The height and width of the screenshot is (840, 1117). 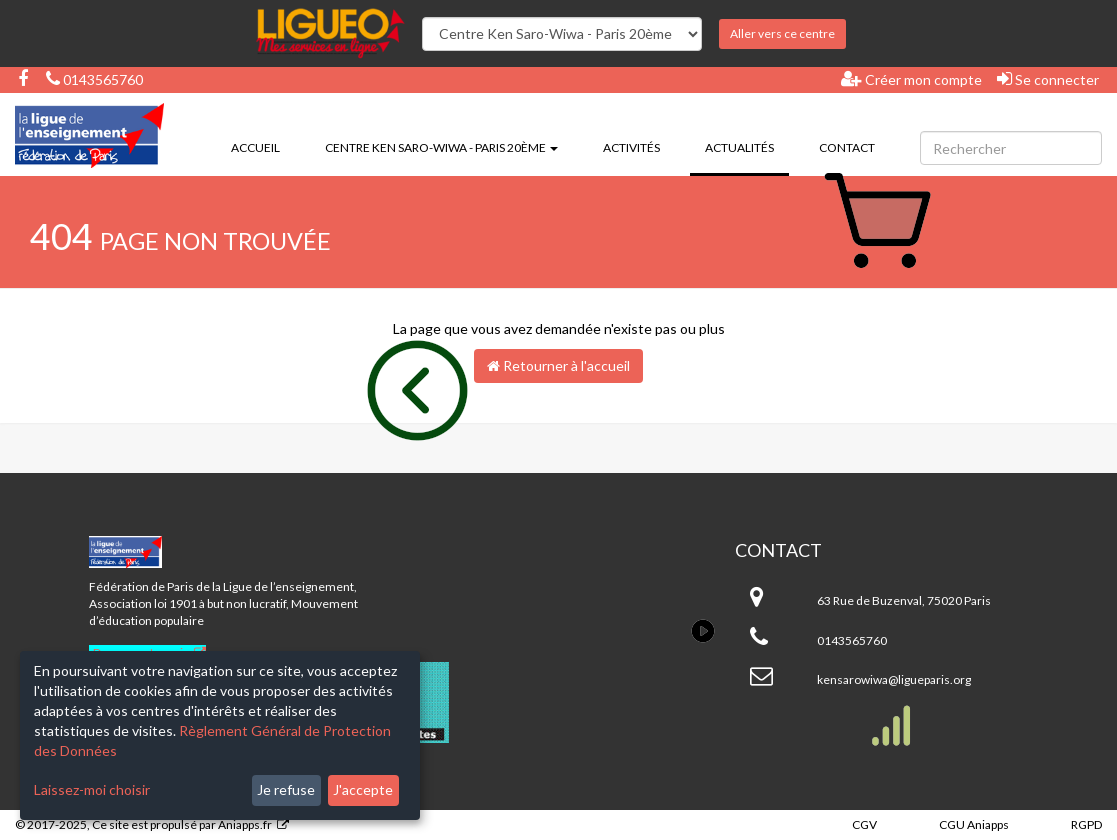 What do you see at coordinates (703, 631) in the screenshot?
I see `play media or video content` at bounding box center [703, 631].